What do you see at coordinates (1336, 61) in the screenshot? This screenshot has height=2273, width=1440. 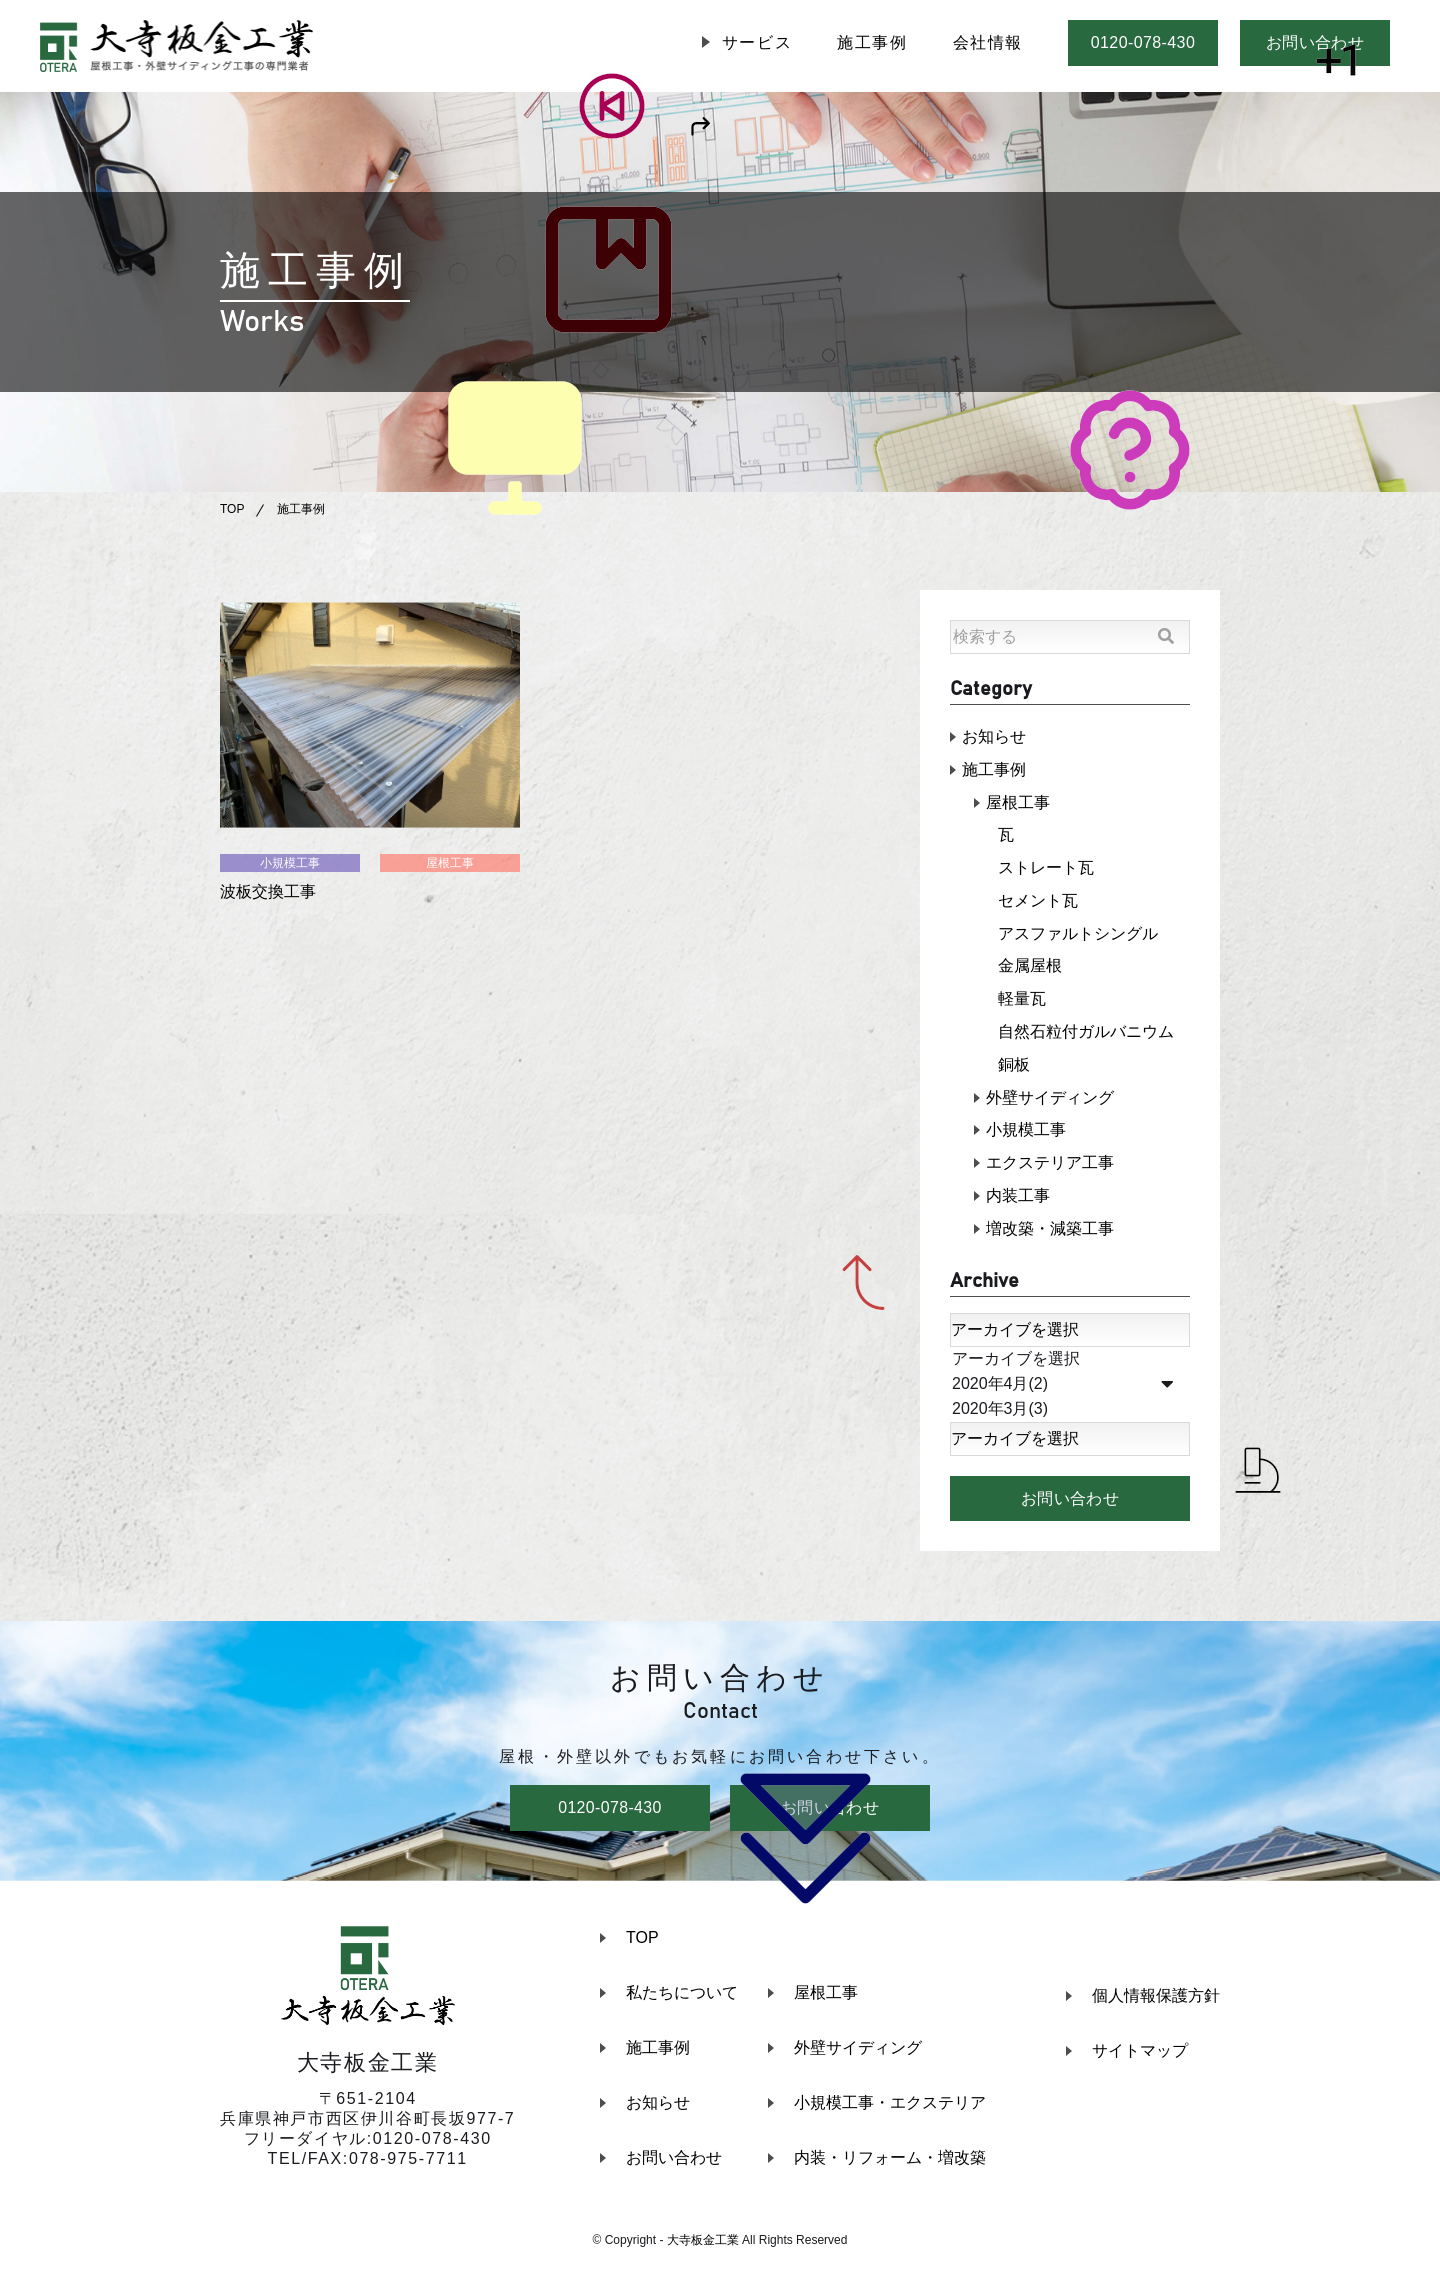 I see `increase exposure by one stop` at bounding box center [1336, 61].